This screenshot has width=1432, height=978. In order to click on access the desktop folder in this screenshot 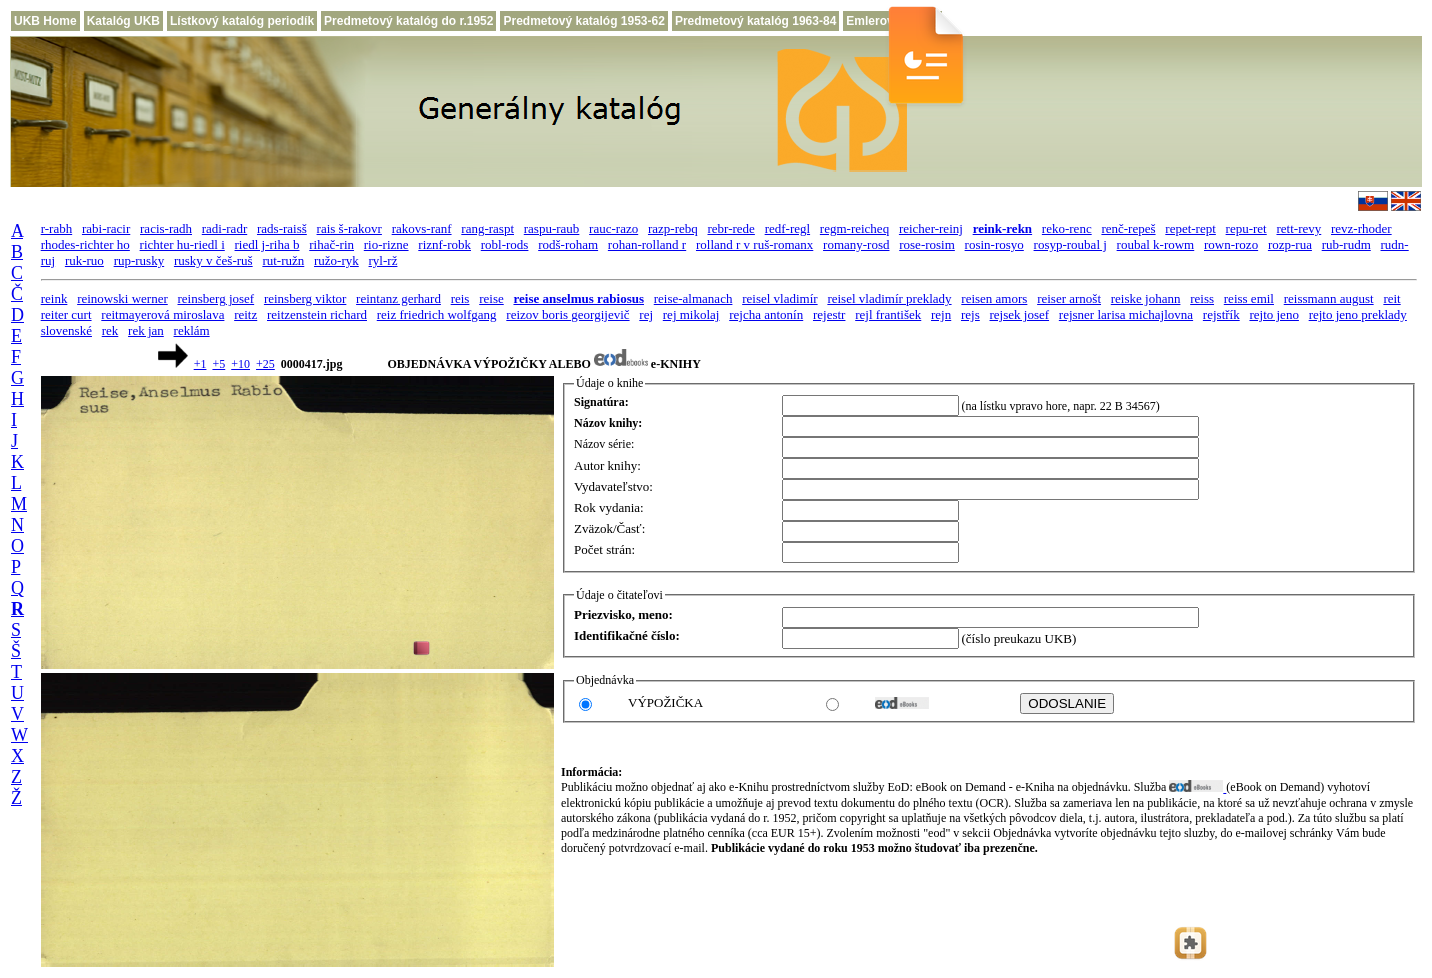, I will do `click(421, 647)`.